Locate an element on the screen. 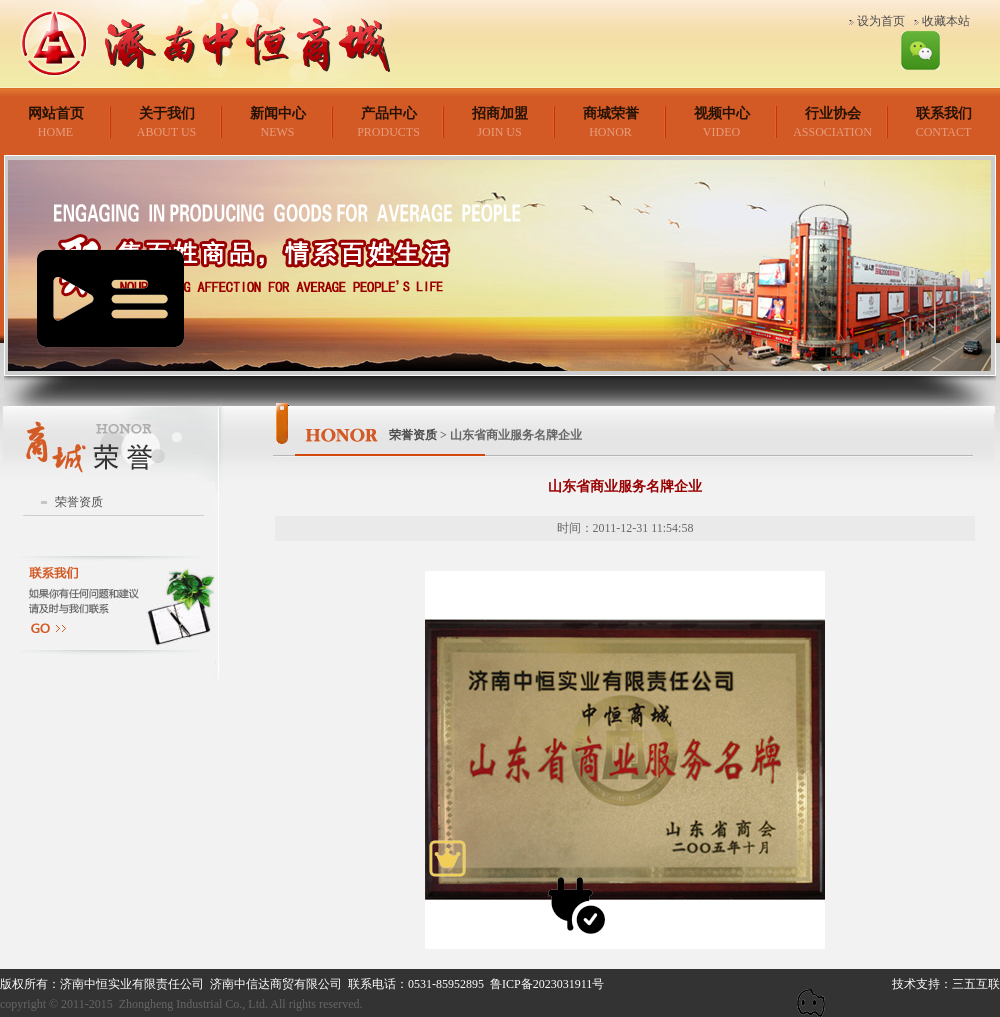 The height and width of the screenshot is (1017, 1000). indicates successful connection or power status is located at coordinates (573, 905).